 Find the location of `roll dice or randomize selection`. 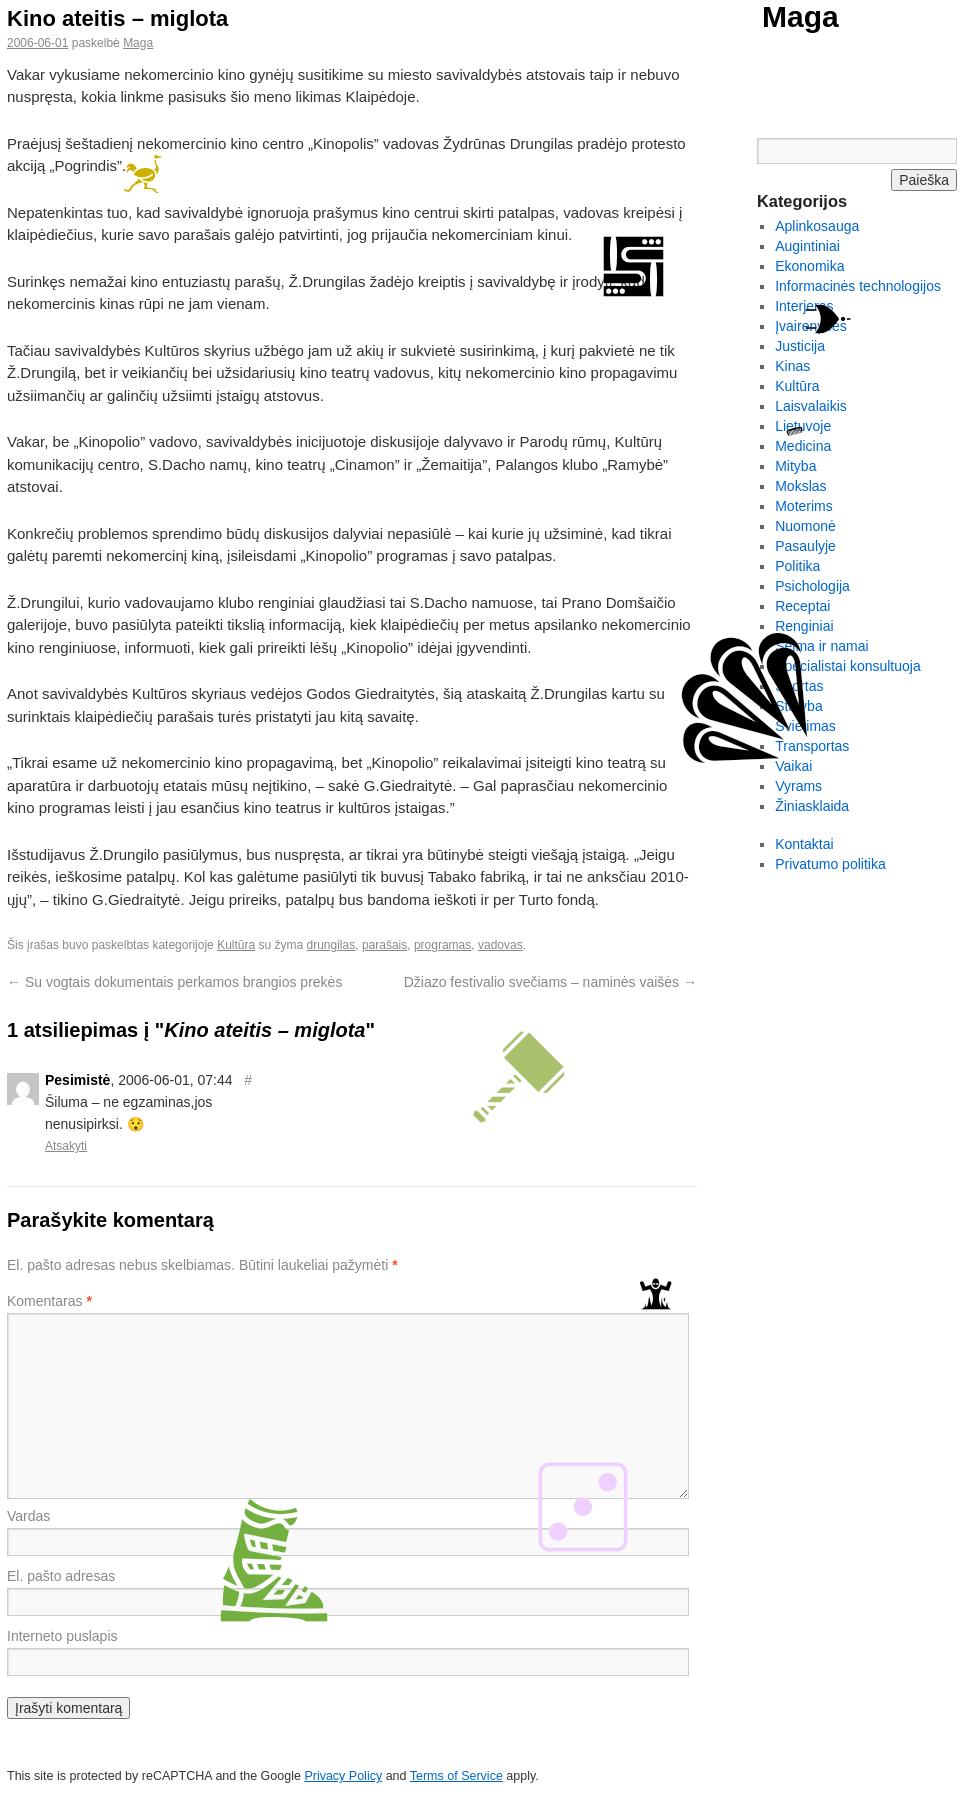

roll dice or randomize selection is located at coordinates (583, 1507).